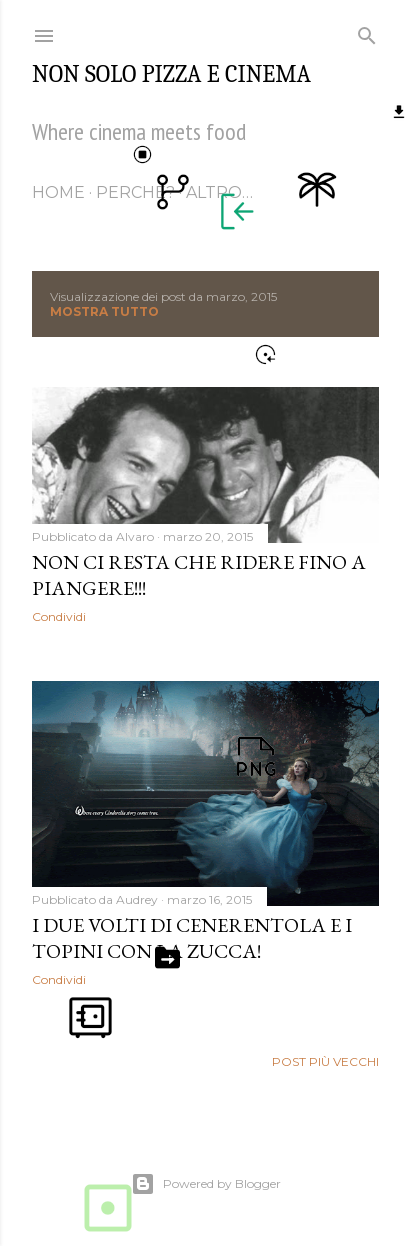 The height and width of the screenshot is (1246, 411). I want to click on stop or halt a current process, so click(142, 154).